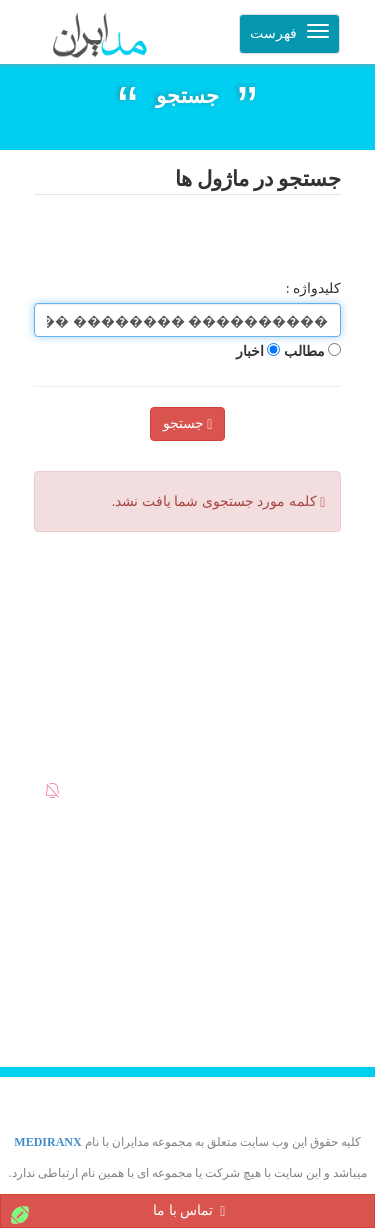  I want to click on view american football scores or content, so click(20, 1215).